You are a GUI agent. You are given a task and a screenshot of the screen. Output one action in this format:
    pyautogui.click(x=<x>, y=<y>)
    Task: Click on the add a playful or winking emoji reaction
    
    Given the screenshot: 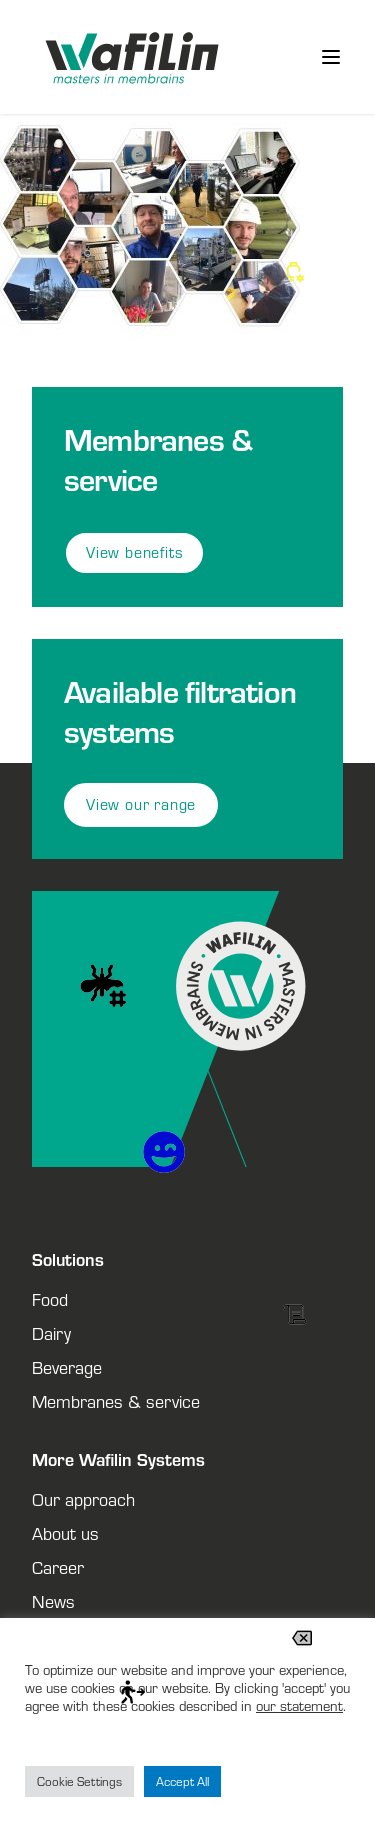 What is the action you would take?
    pyautogui.click(x=164, y=1152)
    